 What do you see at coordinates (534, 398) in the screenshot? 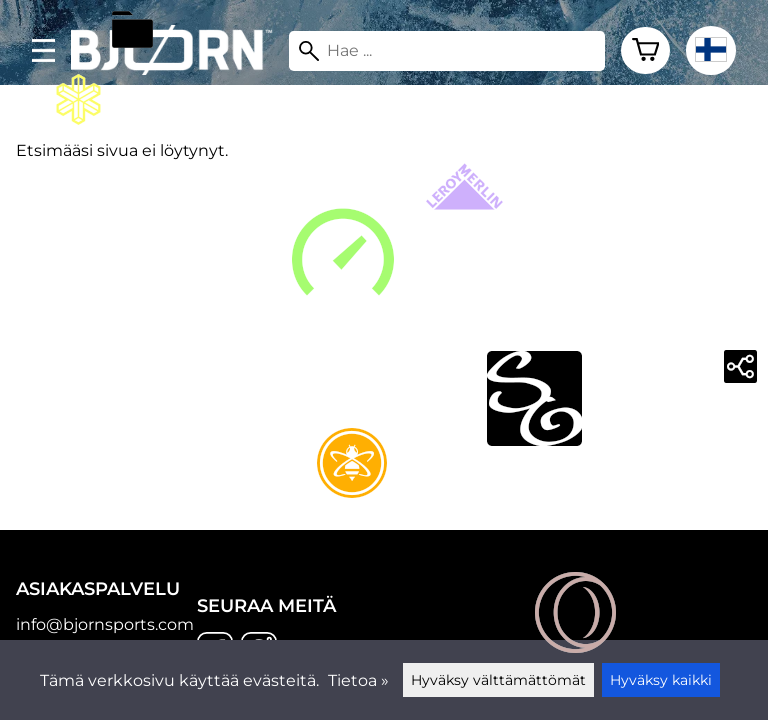
I see `visit The Sounds Resource website` at bounding box center [534, 398].